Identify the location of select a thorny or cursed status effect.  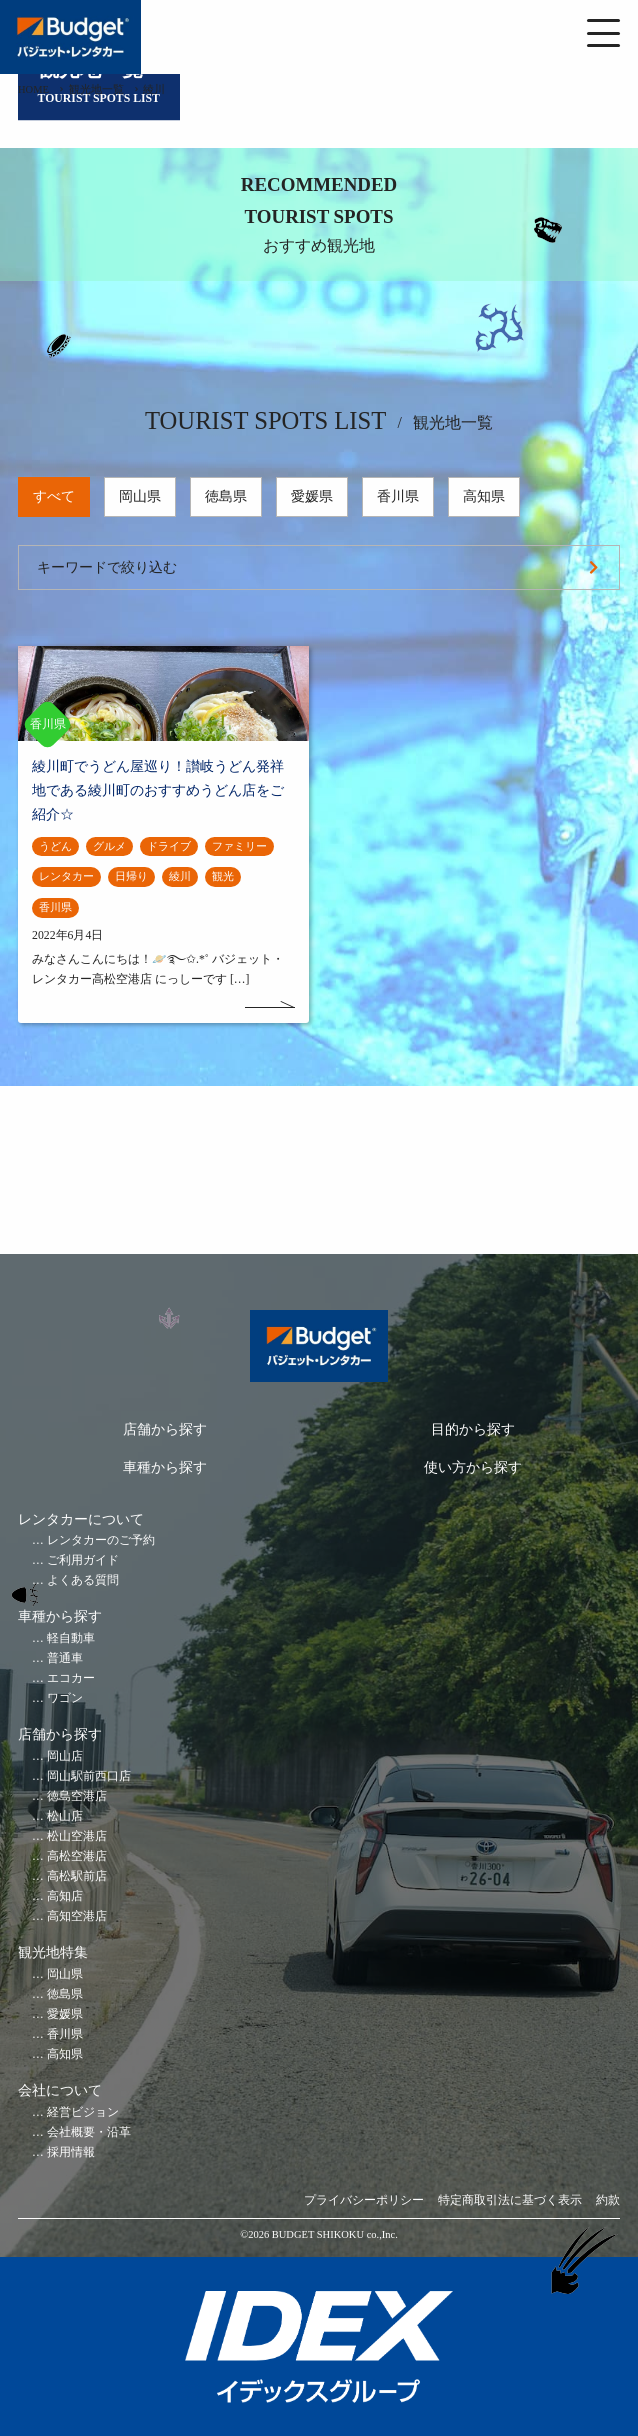
(499, 327).